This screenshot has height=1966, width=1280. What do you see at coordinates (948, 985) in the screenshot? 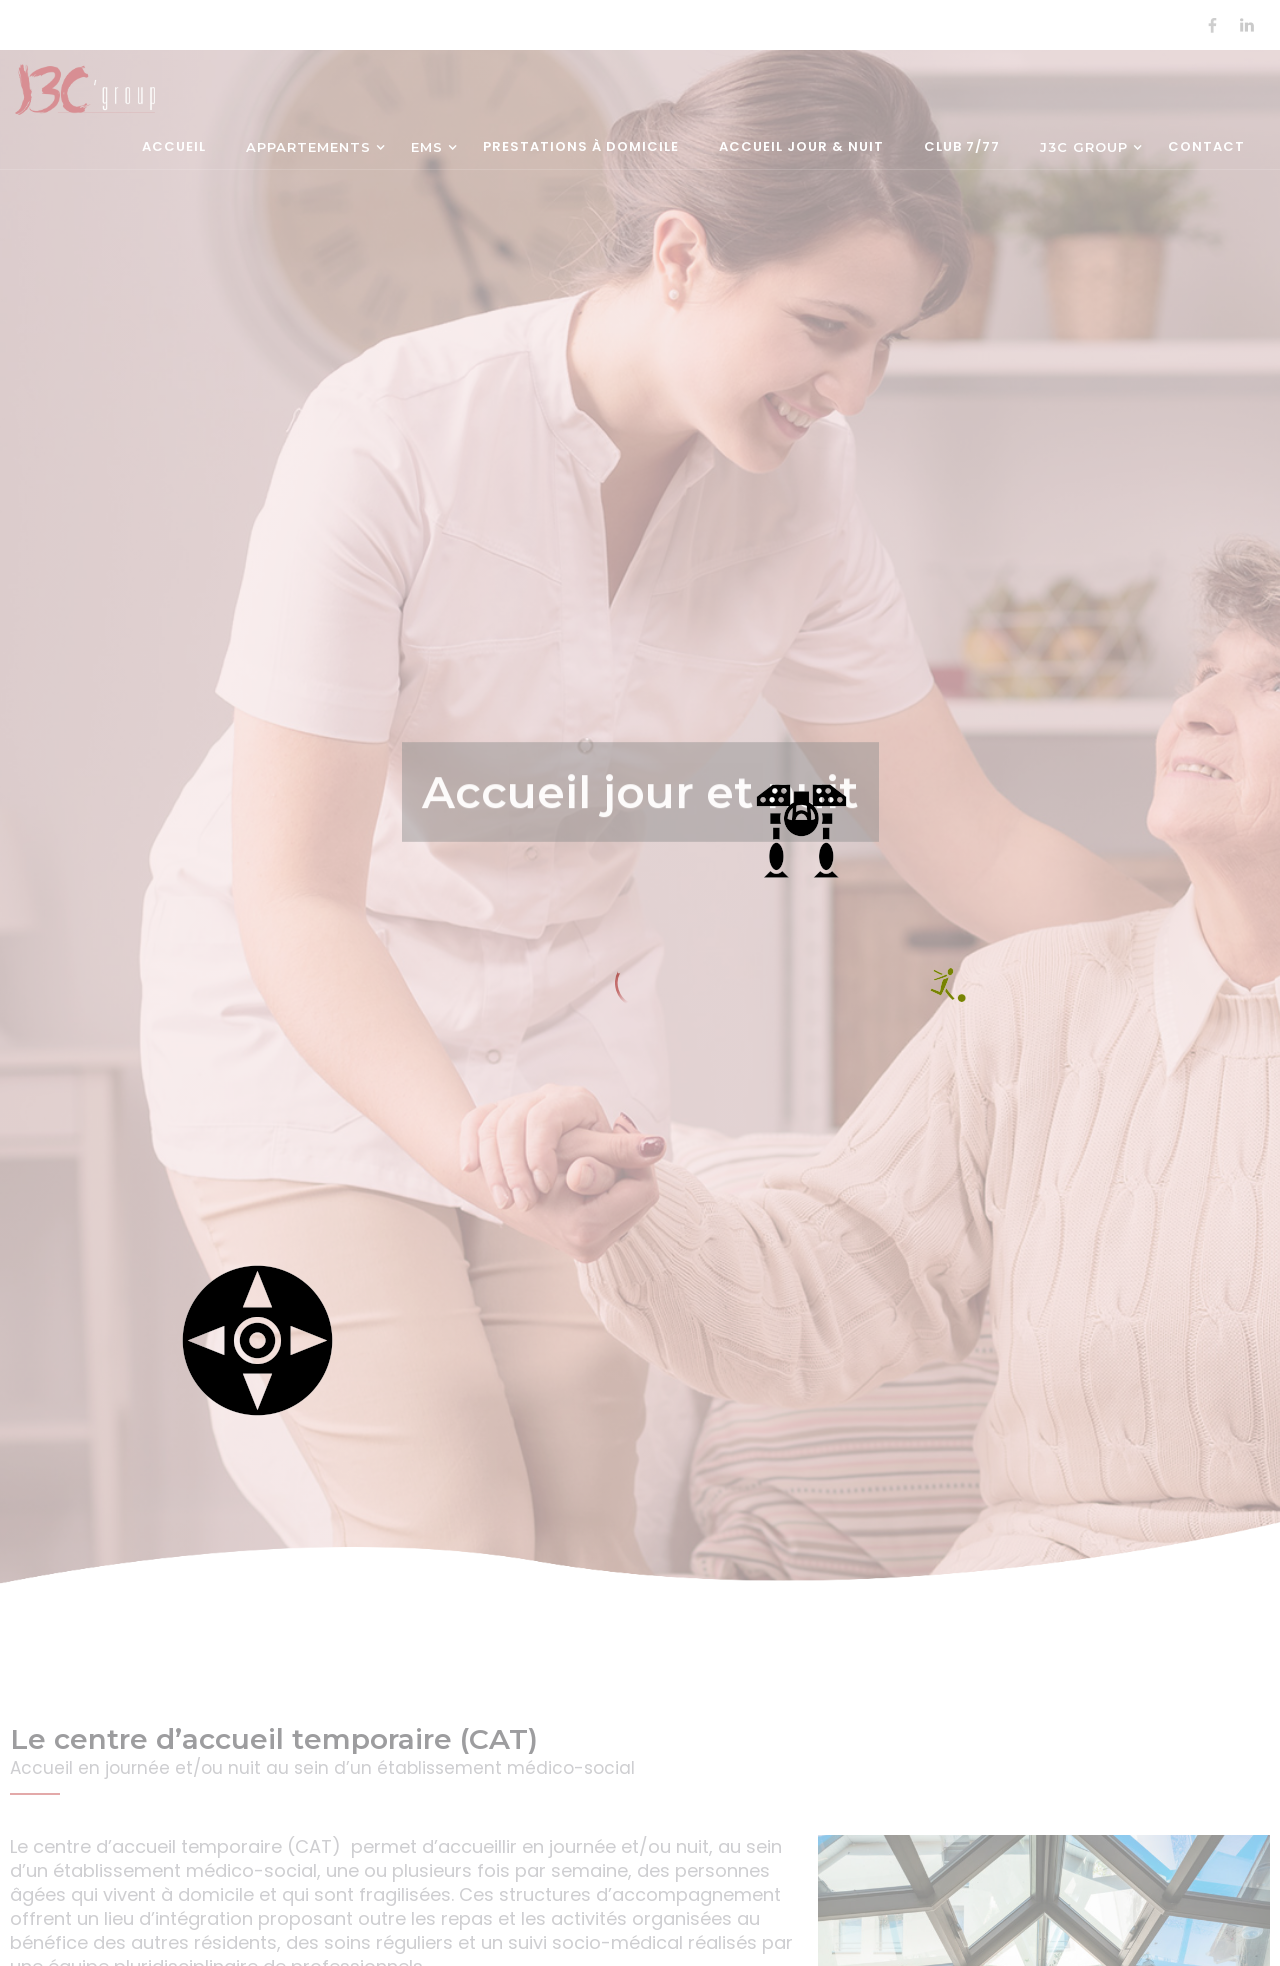
I see `access soccer or football games` at bounding box center [948, 985].